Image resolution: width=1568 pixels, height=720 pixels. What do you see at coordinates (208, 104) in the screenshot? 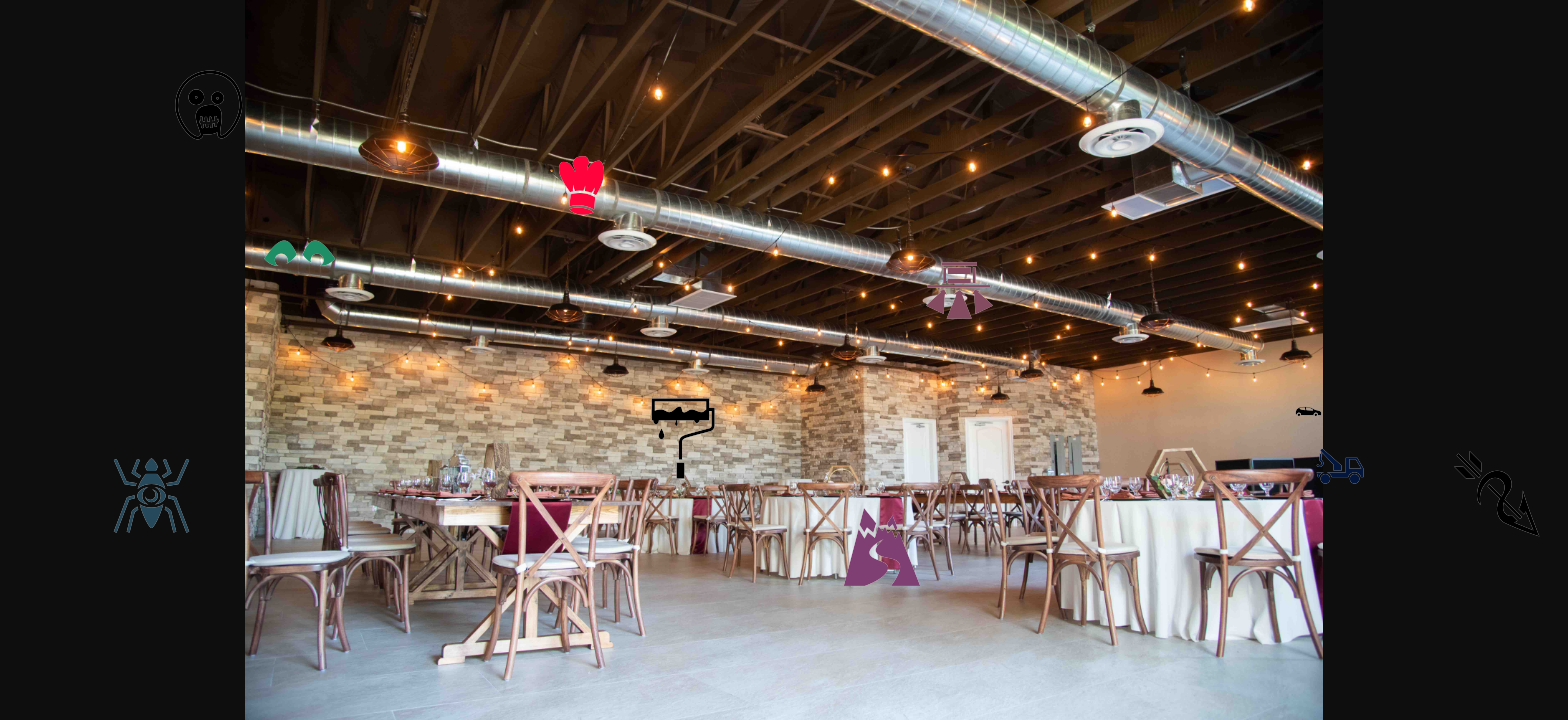
I see `the mighty boosh comedy series logo or fan content` at bounding box center [208, 104].